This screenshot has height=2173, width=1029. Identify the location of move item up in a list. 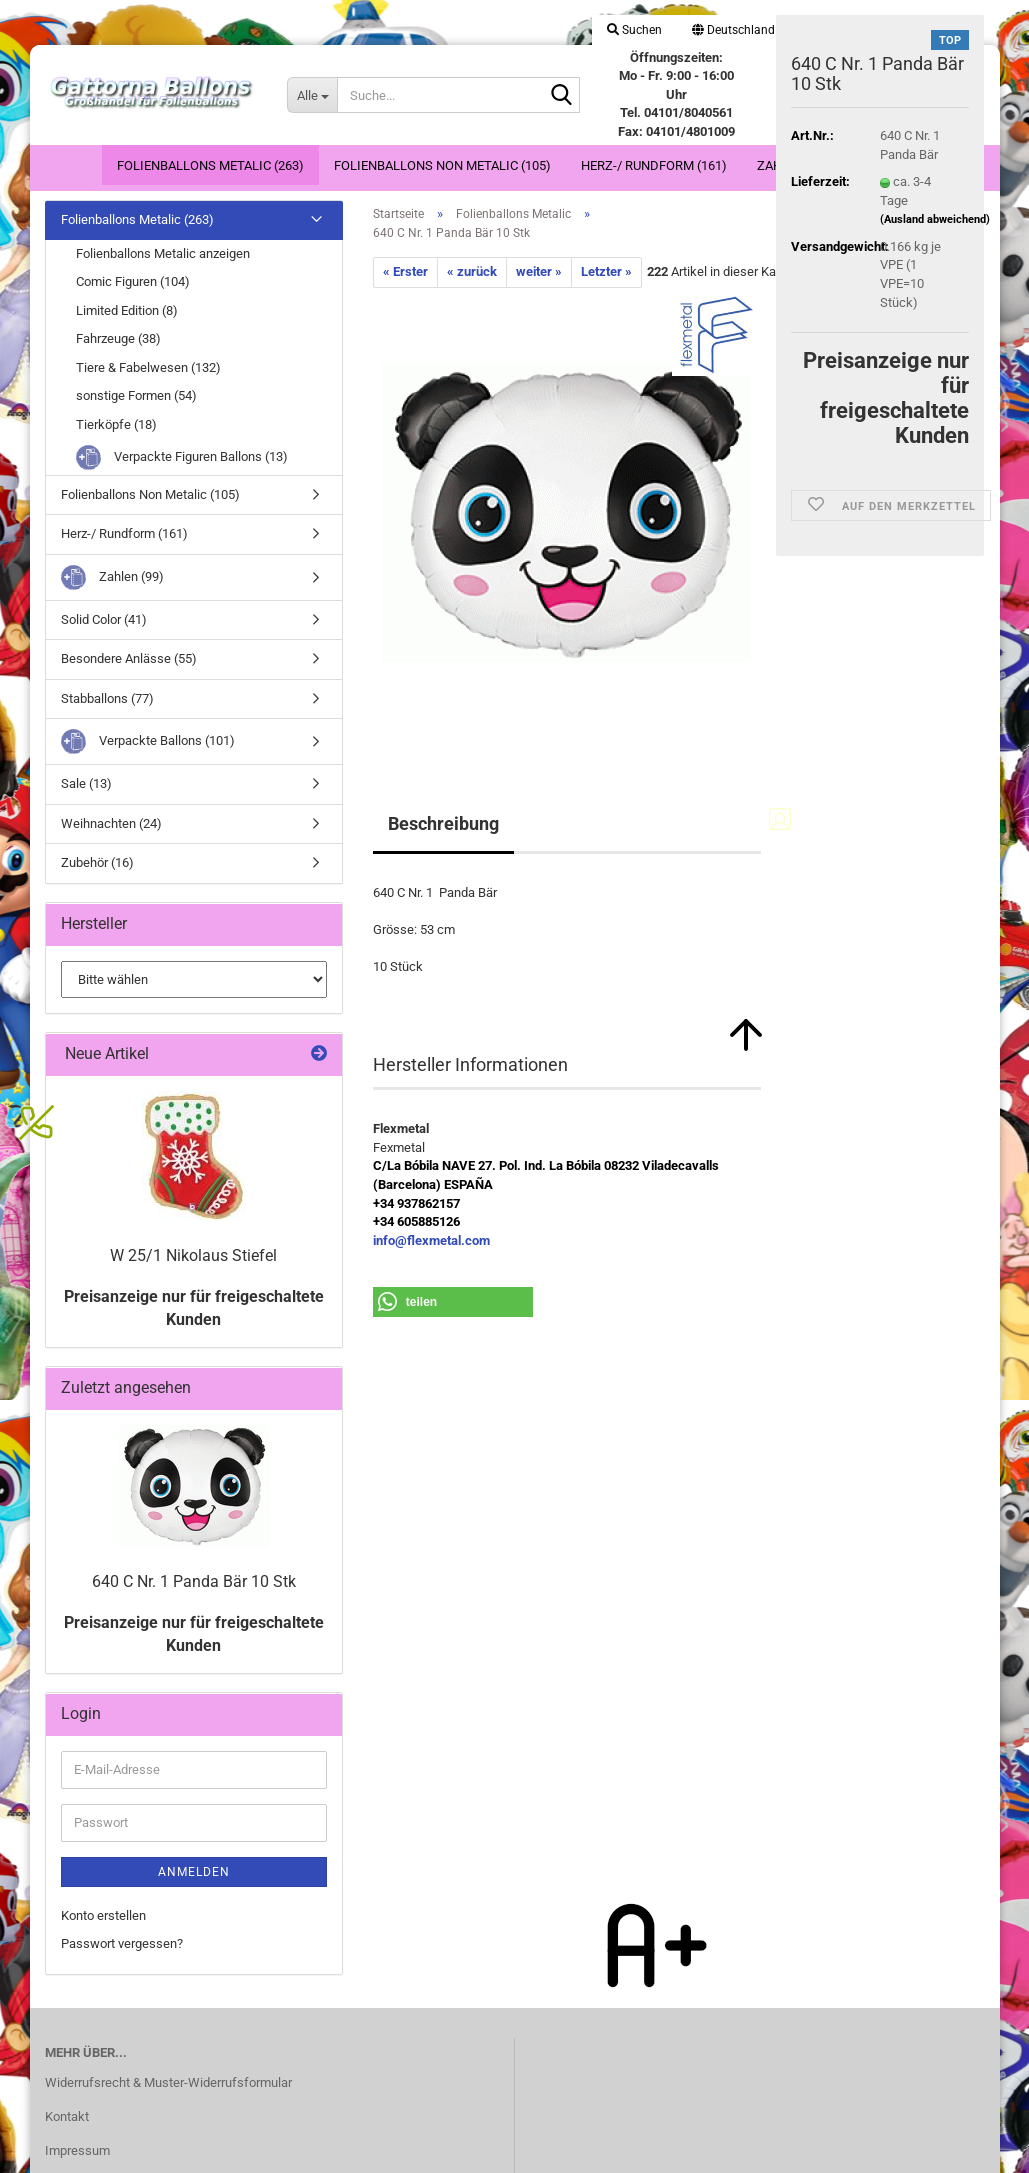
(746, 1035).